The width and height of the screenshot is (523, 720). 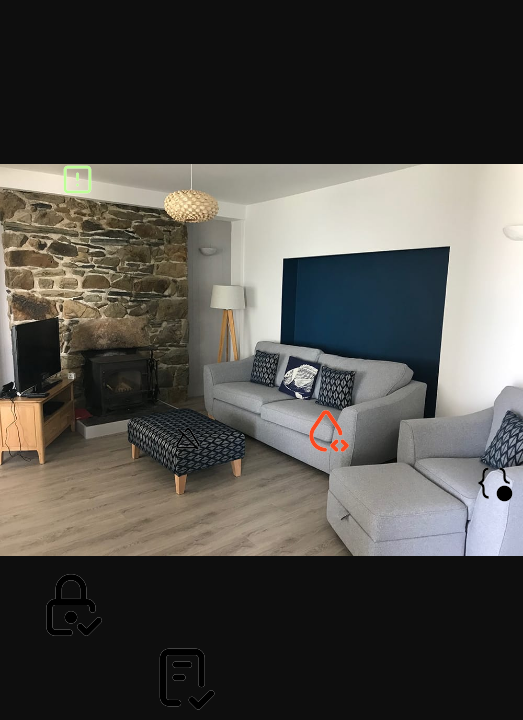 What do you see at coordinates (71, 605) in the screenshot?
I see `indicates secure or verified connection` at bounding box center [71, 605].